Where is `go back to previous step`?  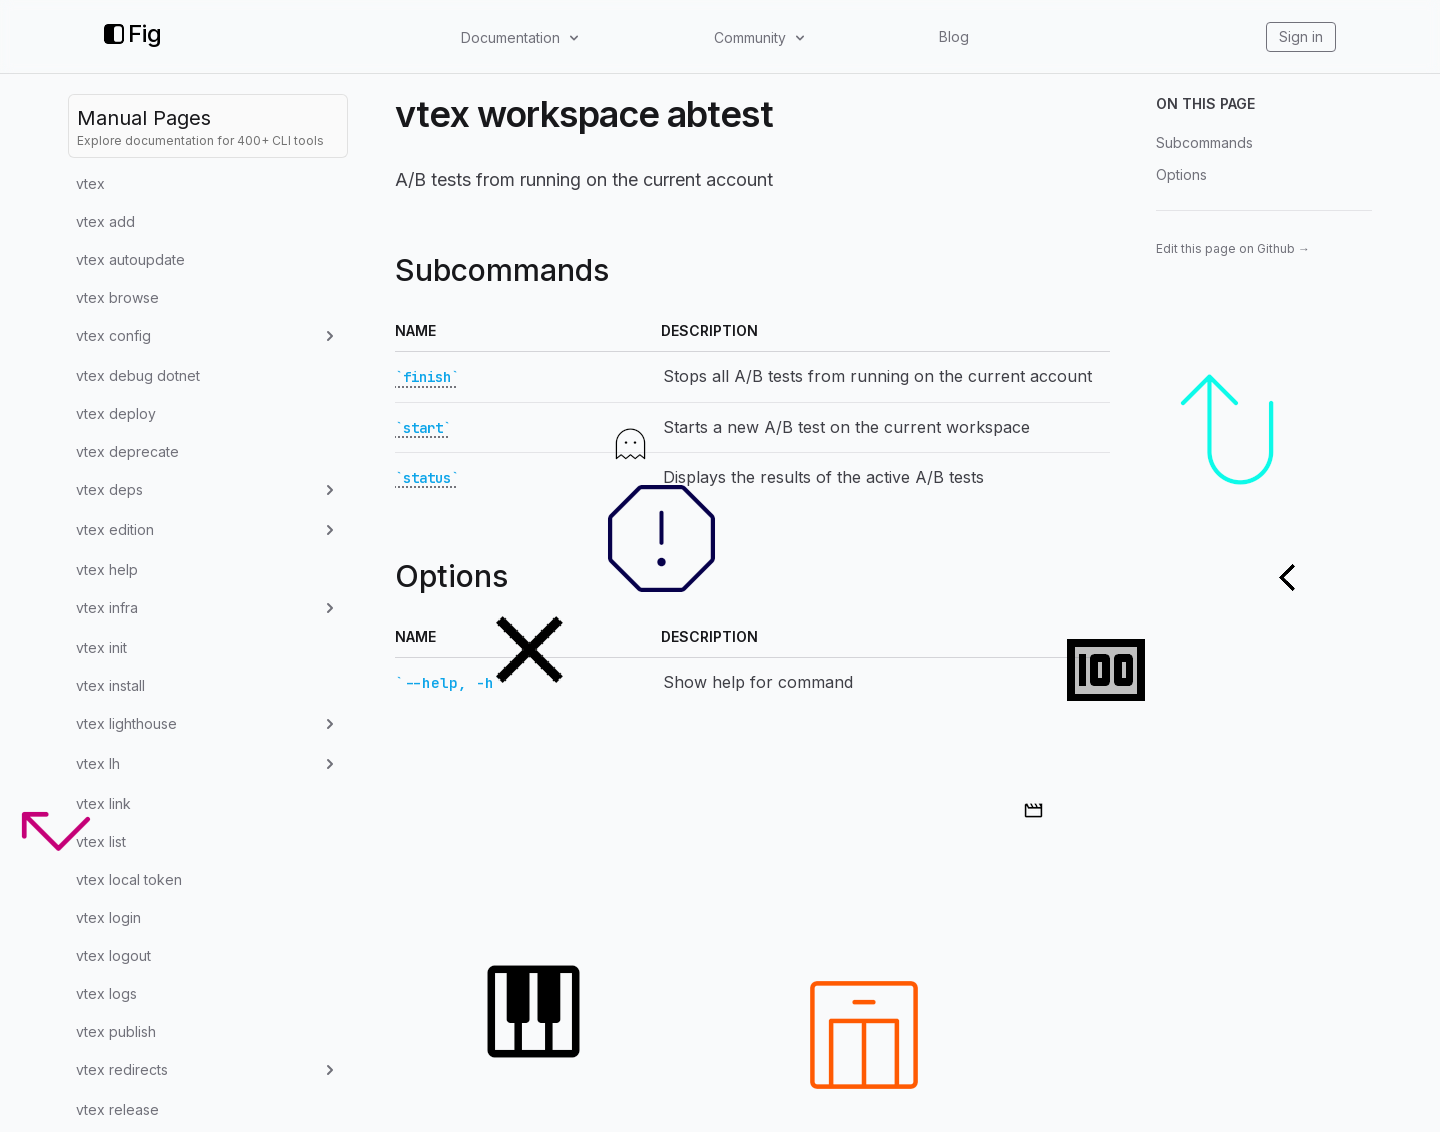 go back to previous step is located at coordinates (56, 829).